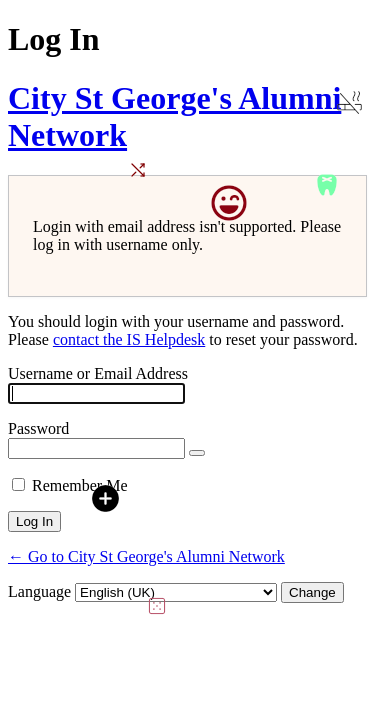 This screenshot has width=375, height=720. I want to click on swap or exchange items, so click(138, 170).